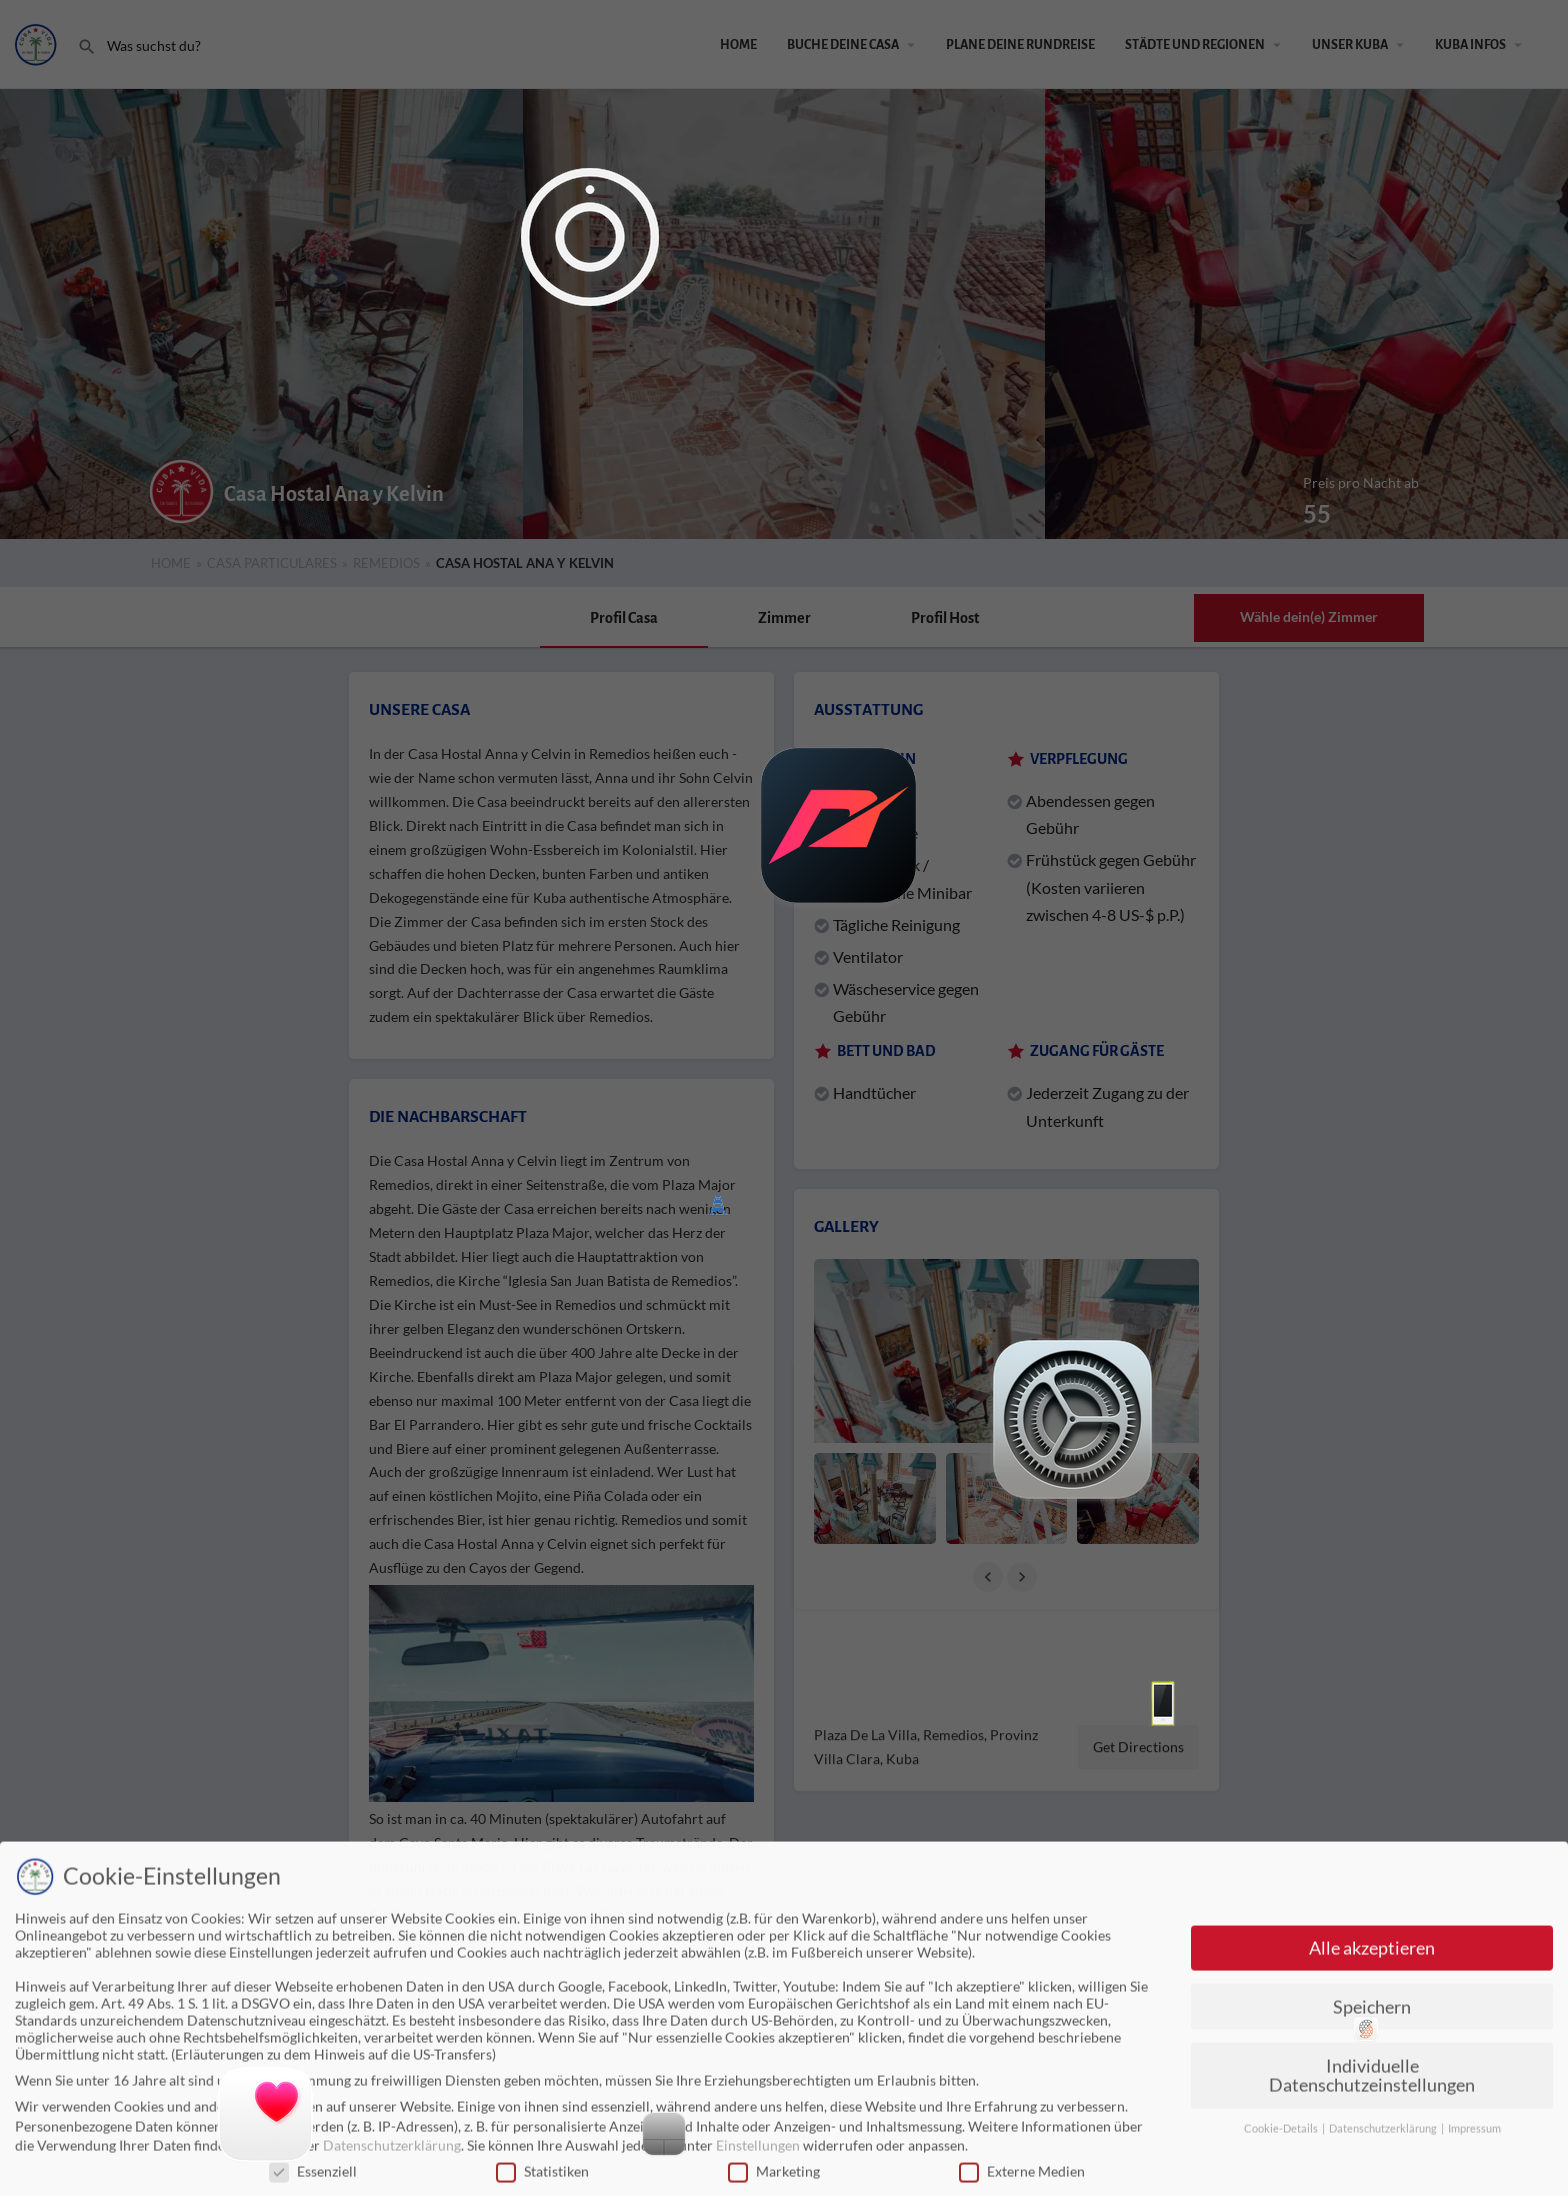 The width and height of the screenshot is (1568, 2196). Describe the element at coordinates (1163, 1704) in the screenshot. I see `indicates a connected iPod nano device` at that location.